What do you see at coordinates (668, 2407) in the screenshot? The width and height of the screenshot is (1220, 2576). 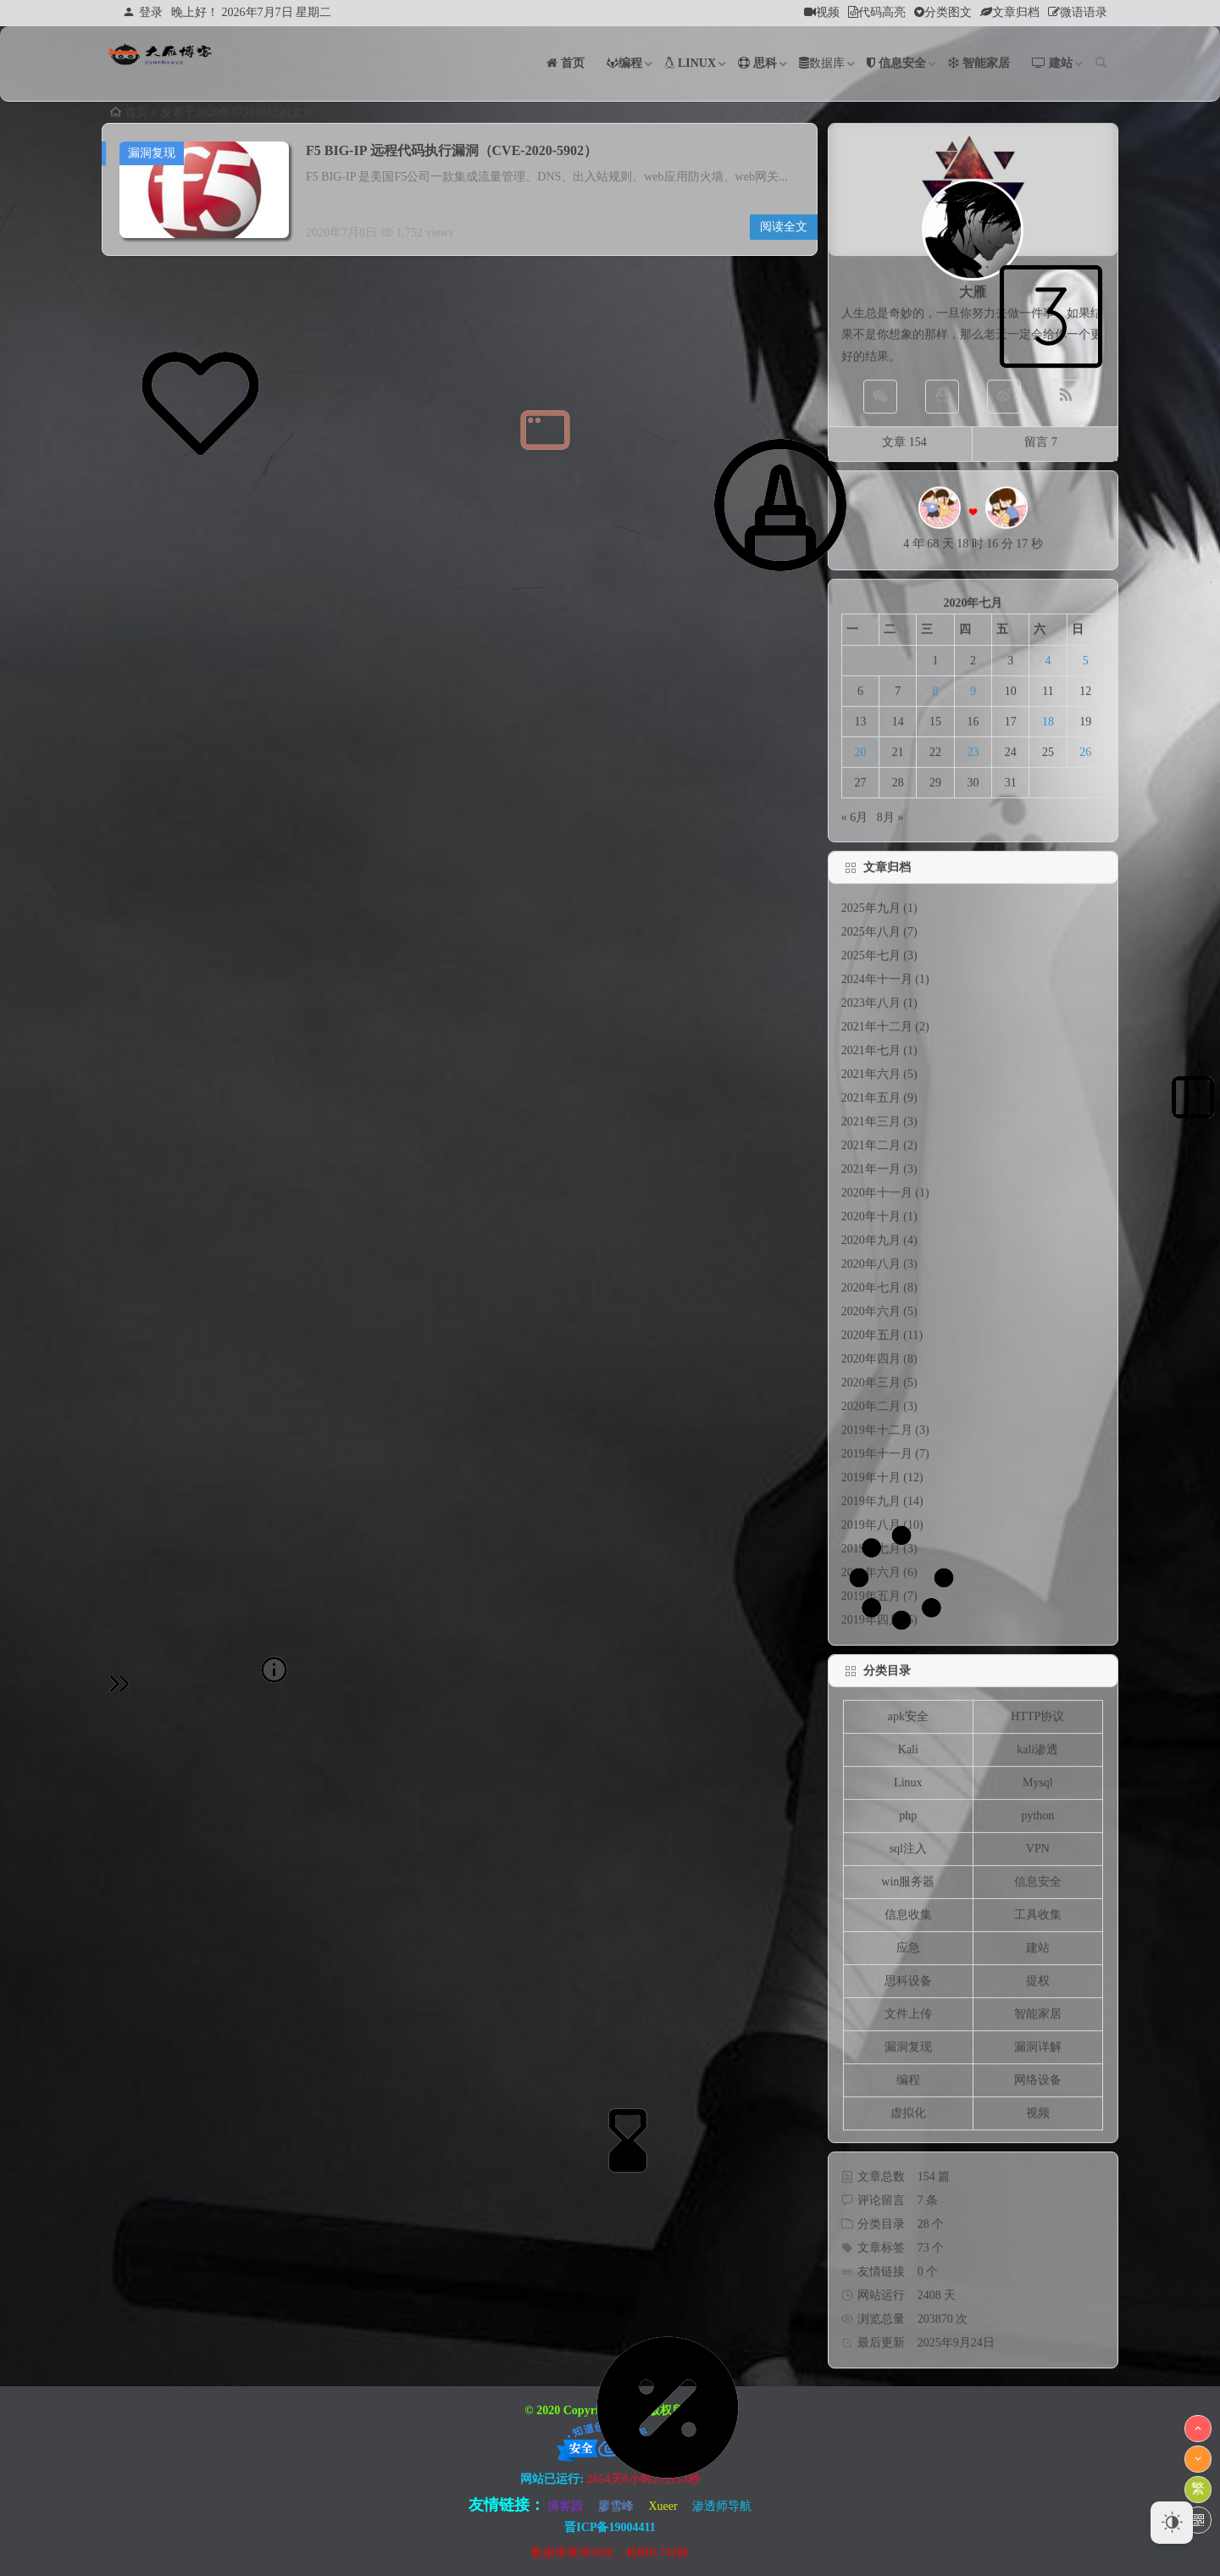 I see `view discount or percentage-based promotion` at bounding box center [668, 2407].